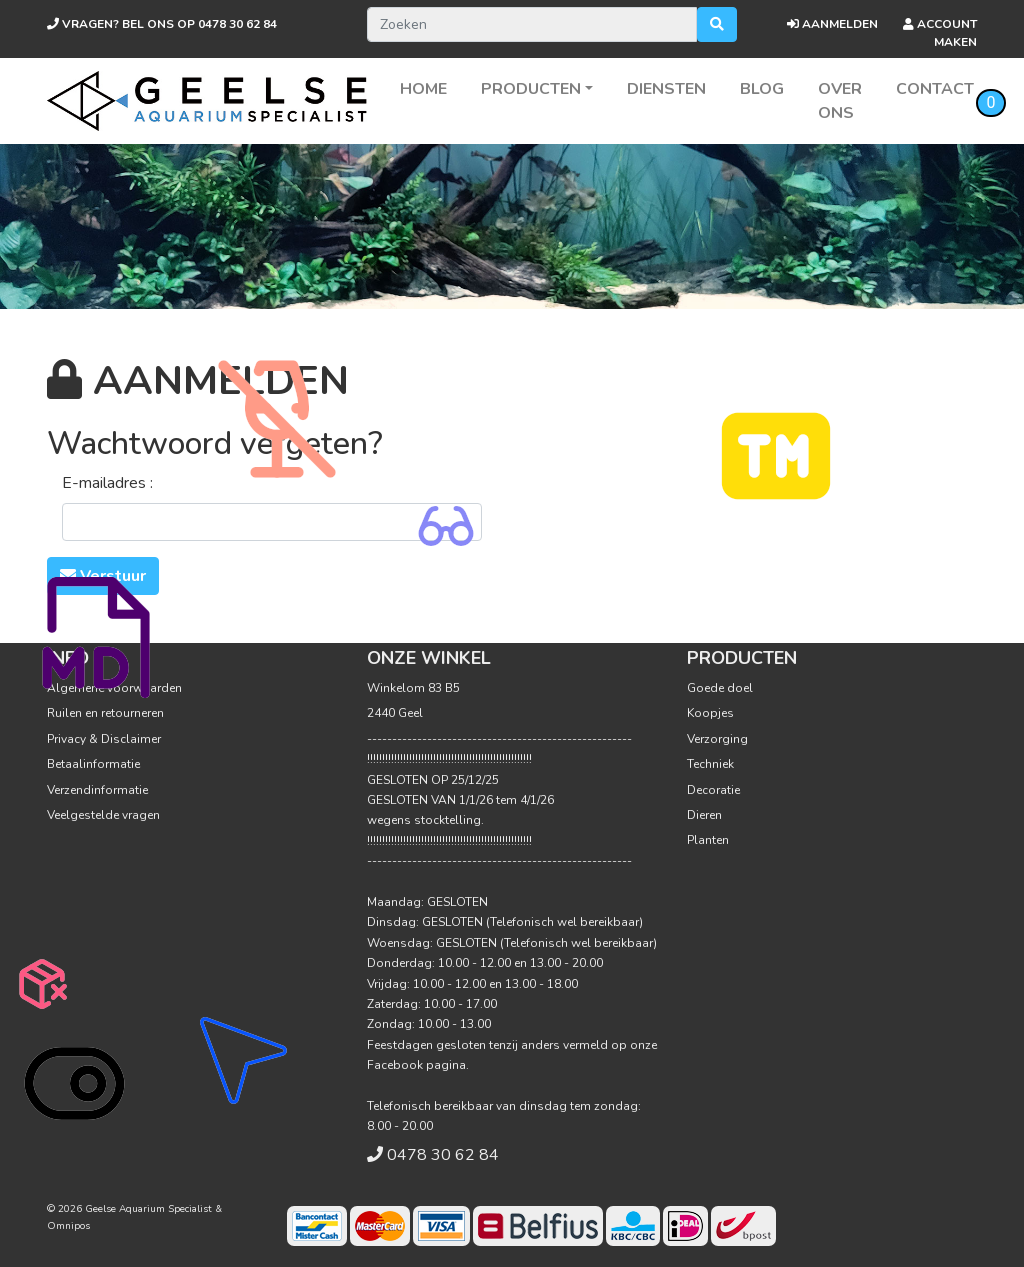 Image resolution: width=1024 pixels, height=1267 pixels. Describe the element at coordinates (446, 526) in the screenshot. I see `enable reading mode` at that location.